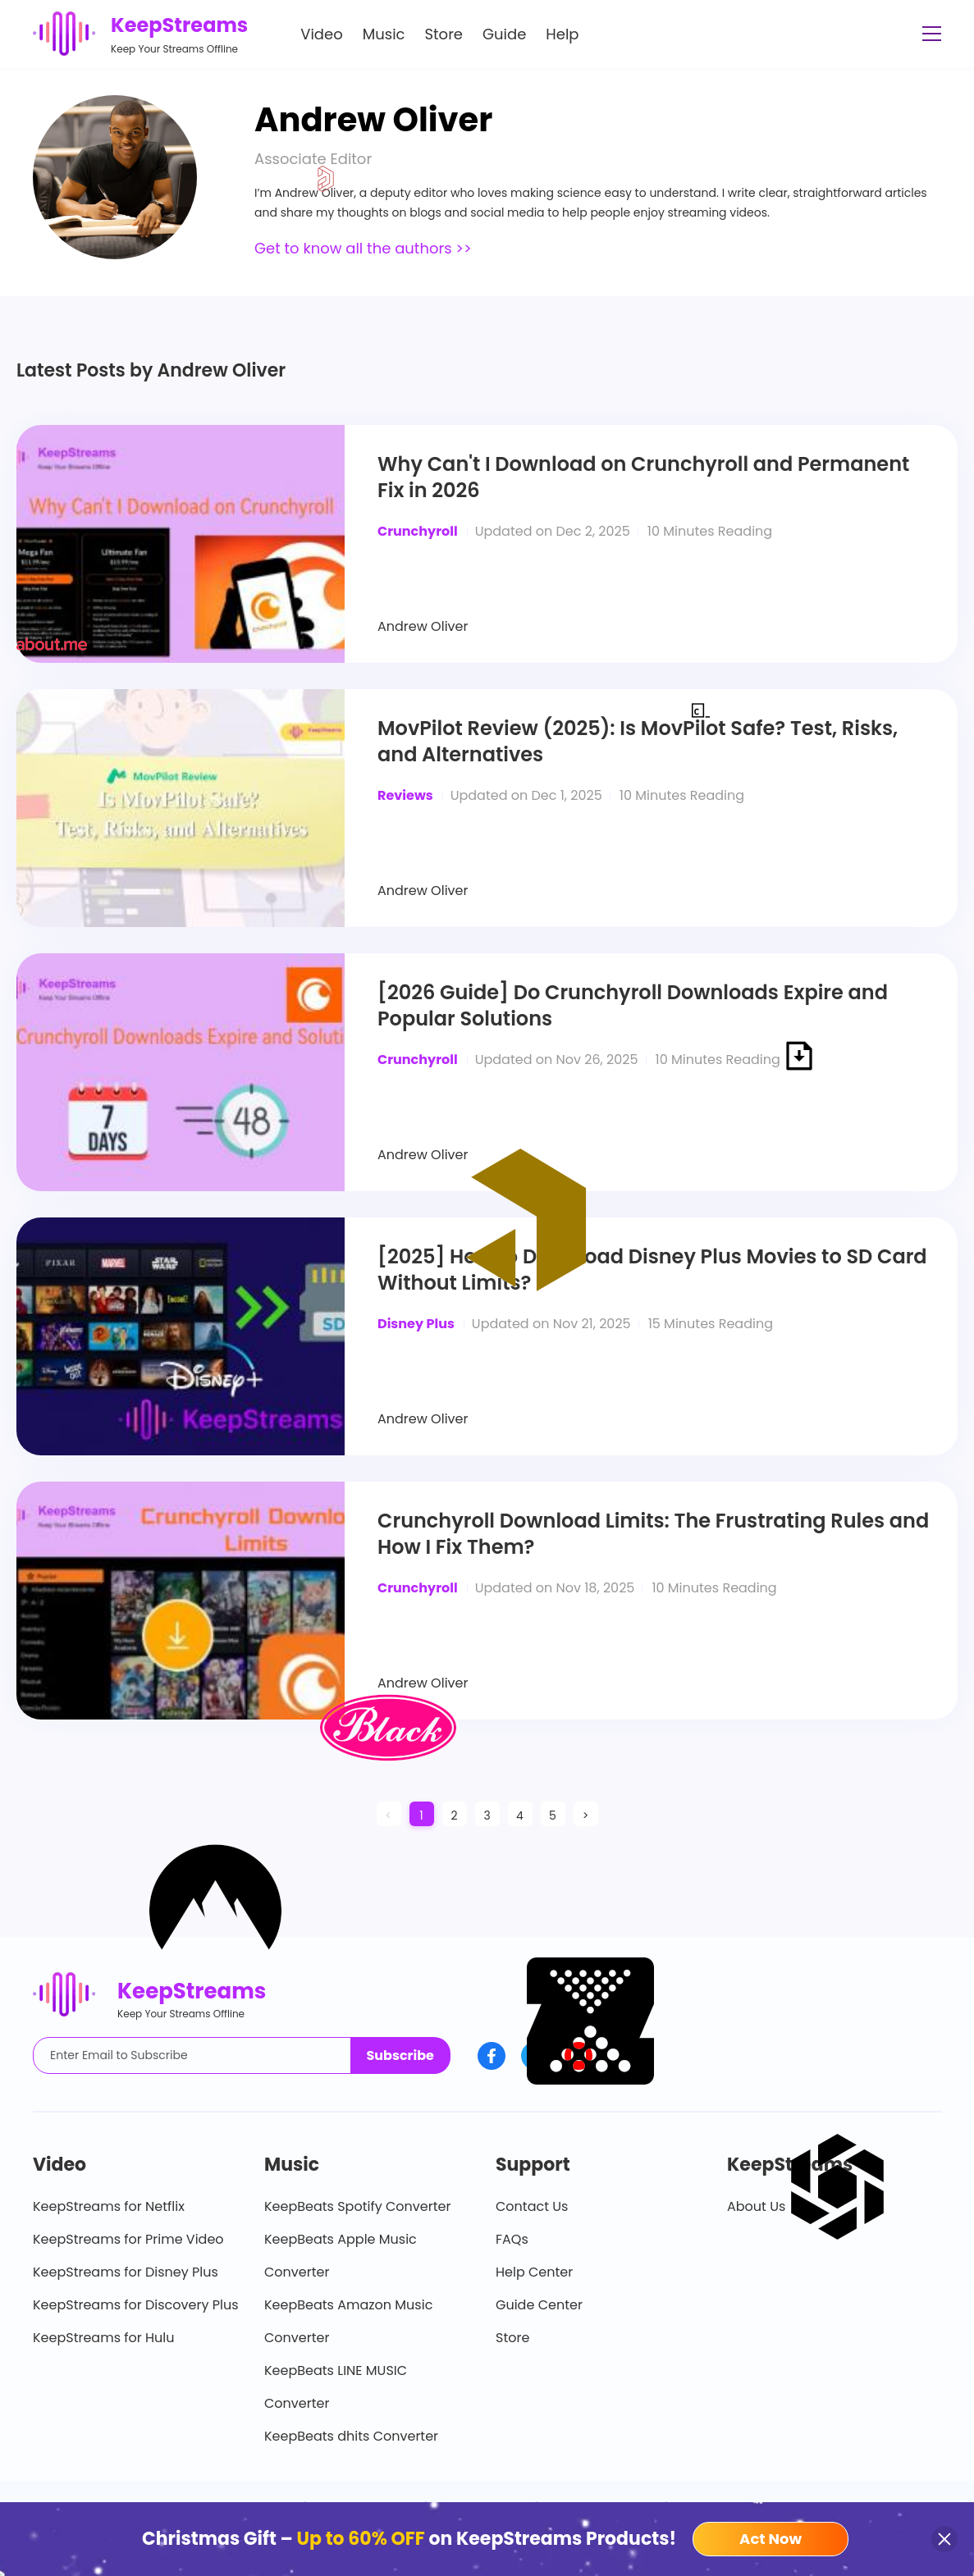 The image size is (974, 2576). What do you see at coordinates (799, 1056) in the screenshot?
I see `download this file` at bounding box center [799, 1056].